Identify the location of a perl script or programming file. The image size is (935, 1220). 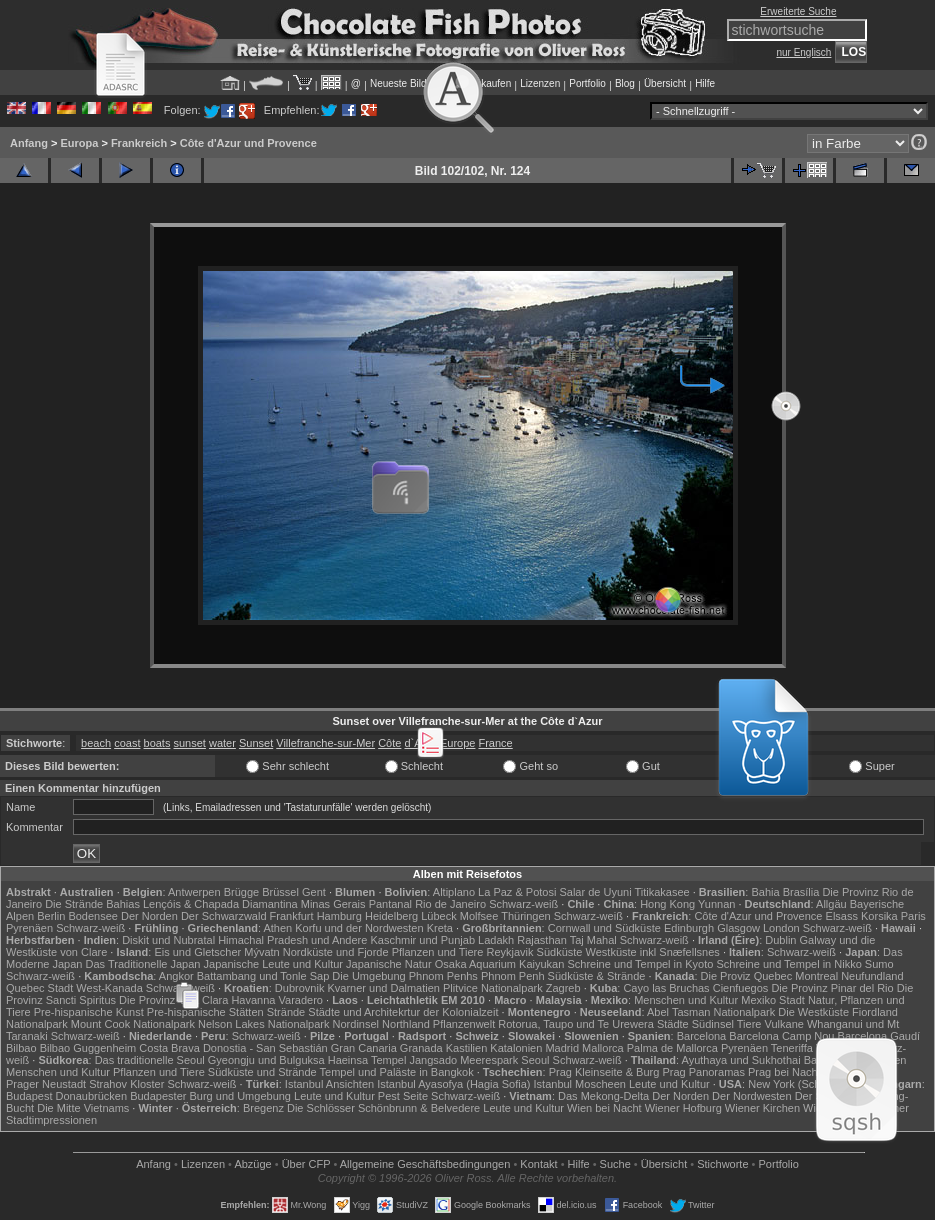
(763, 739).